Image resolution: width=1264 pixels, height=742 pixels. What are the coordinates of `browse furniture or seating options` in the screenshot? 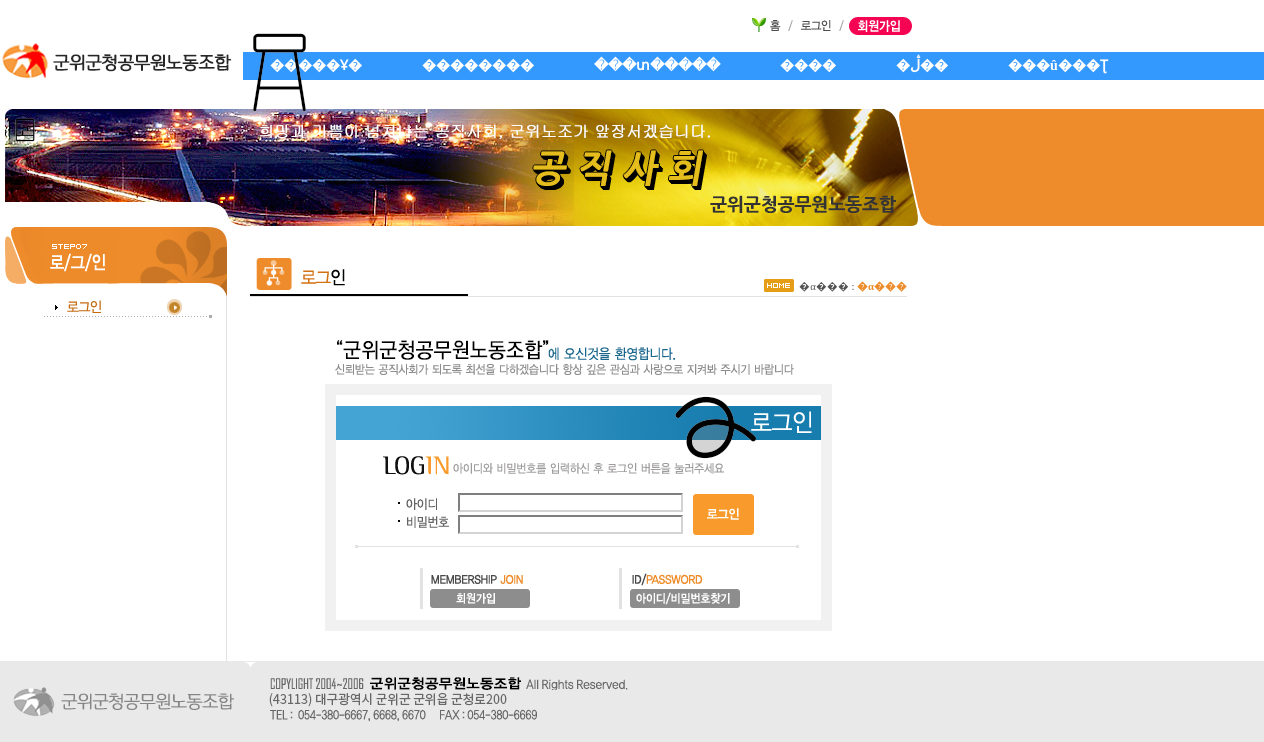 It's located at (279, 72).